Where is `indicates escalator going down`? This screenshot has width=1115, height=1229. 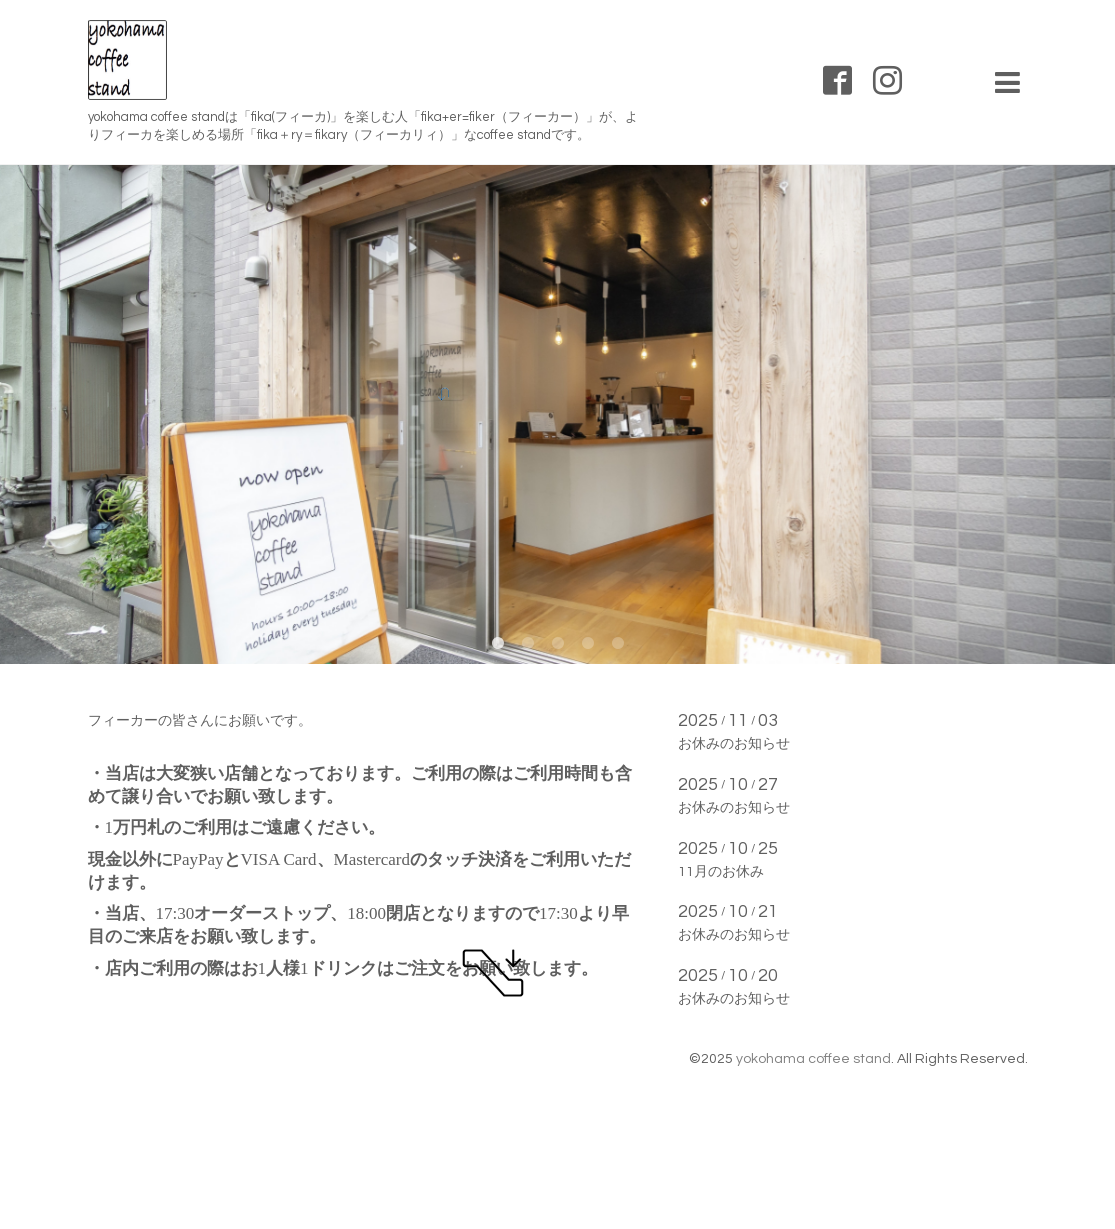
indicates escalator going down is located at coordinates (493, 973).